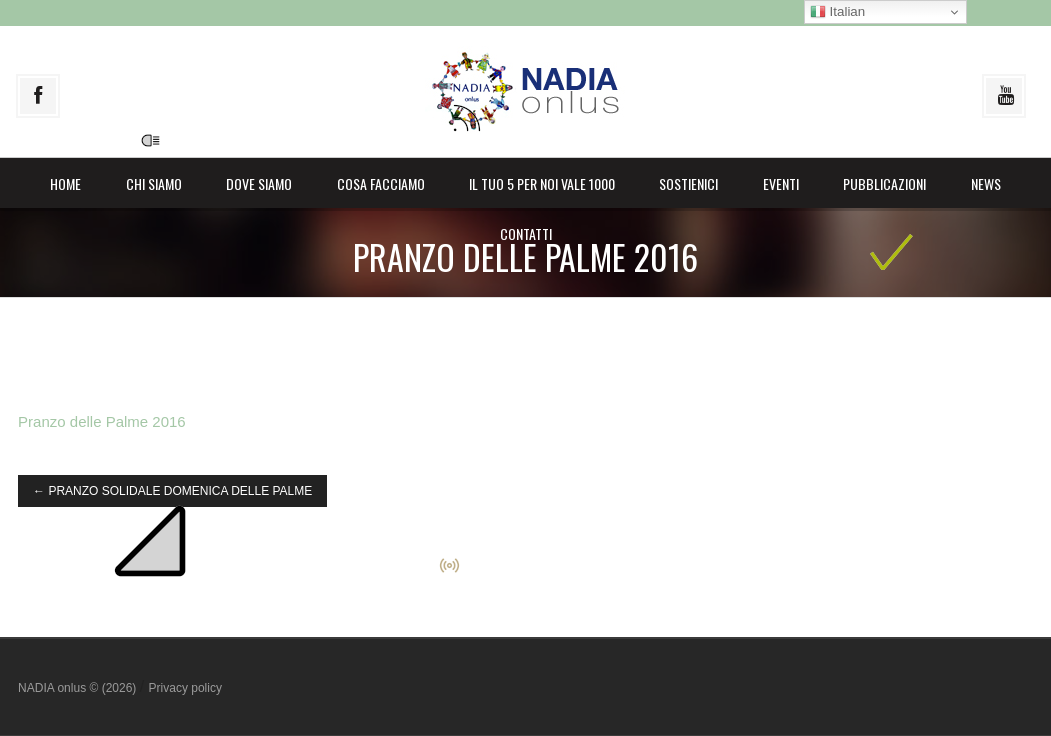  Describe the element at coordinates (156, 544) in the screenshot. I see `indicates full cellular signal strength` at that location.